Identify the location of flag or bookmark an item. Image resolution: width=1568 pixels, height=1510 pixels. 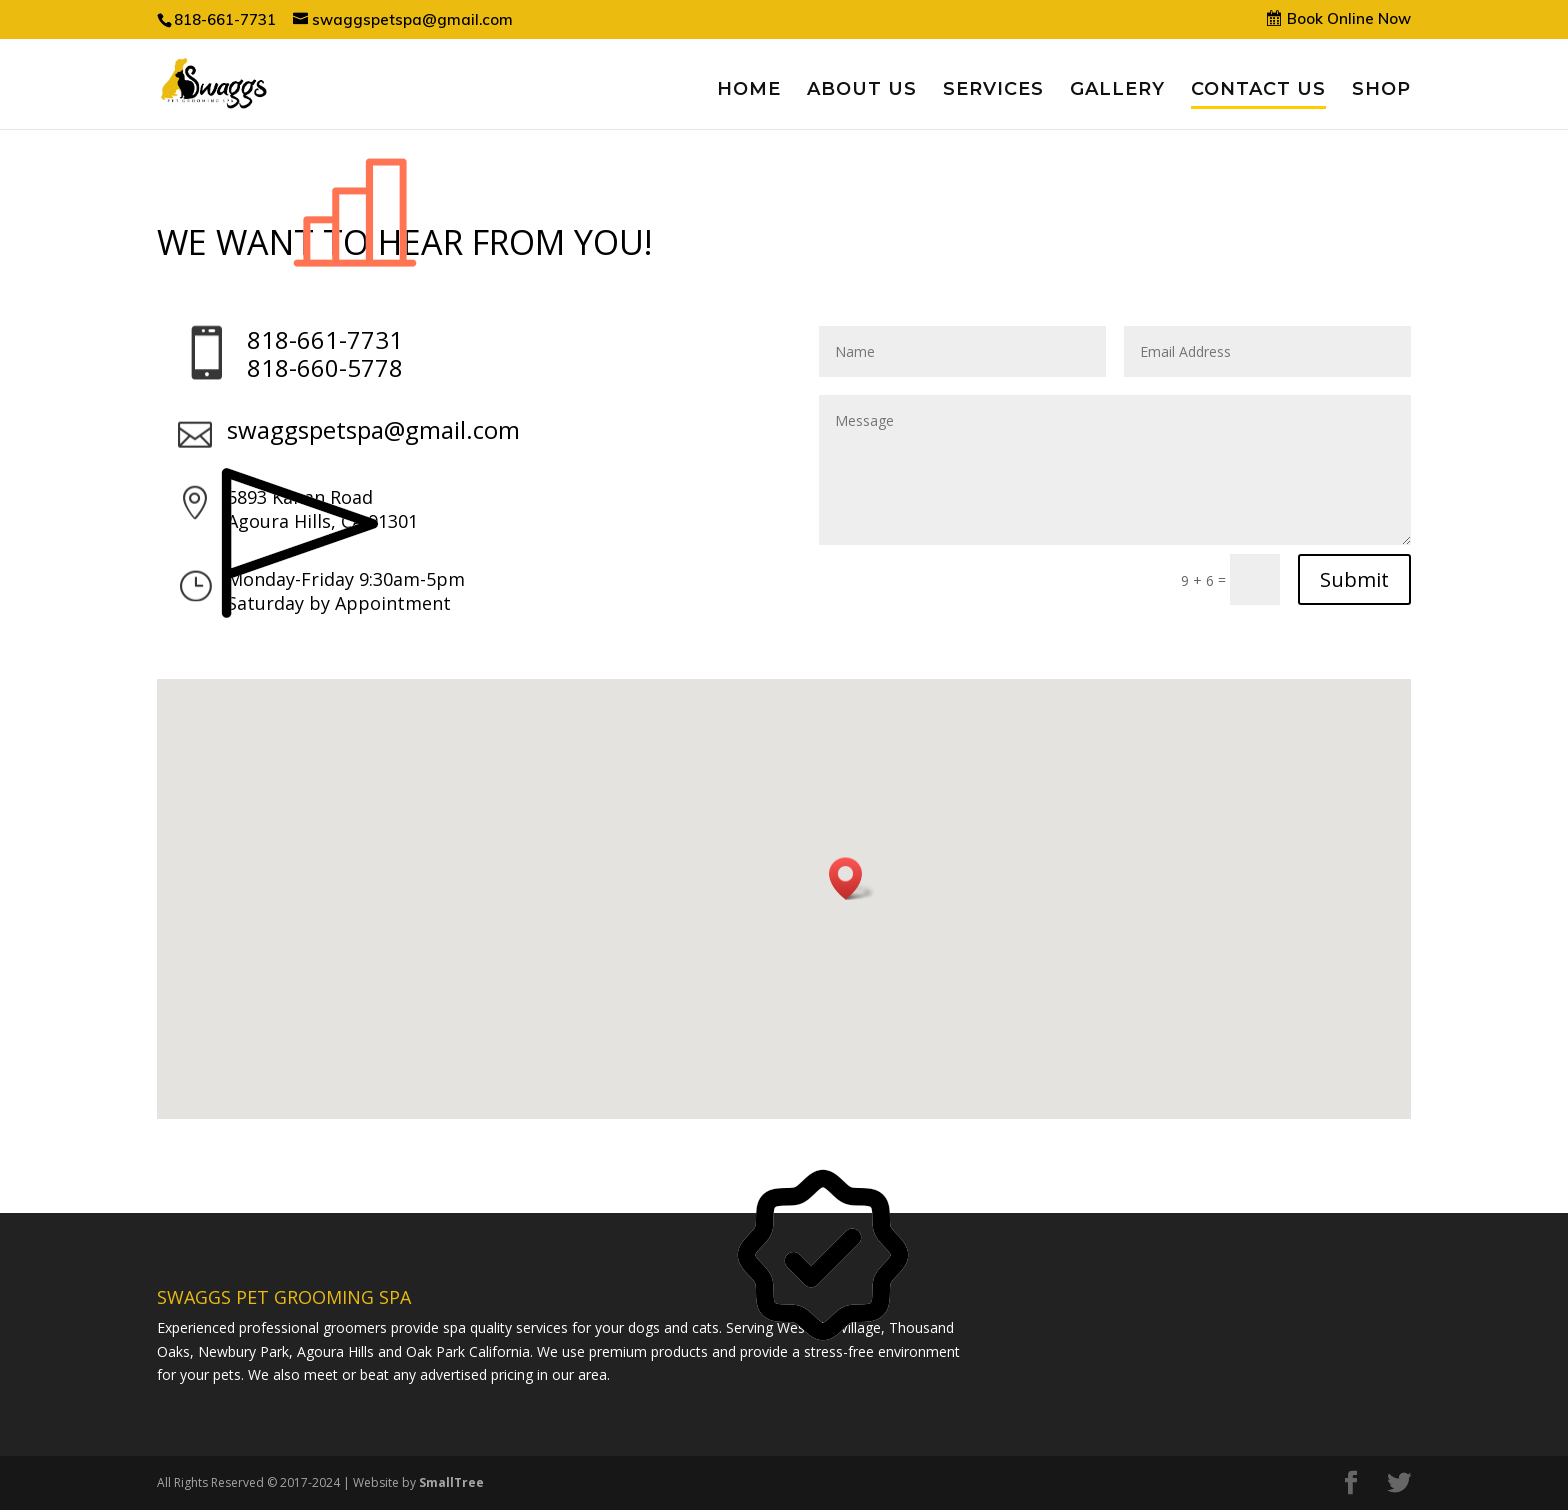
(284, 543).